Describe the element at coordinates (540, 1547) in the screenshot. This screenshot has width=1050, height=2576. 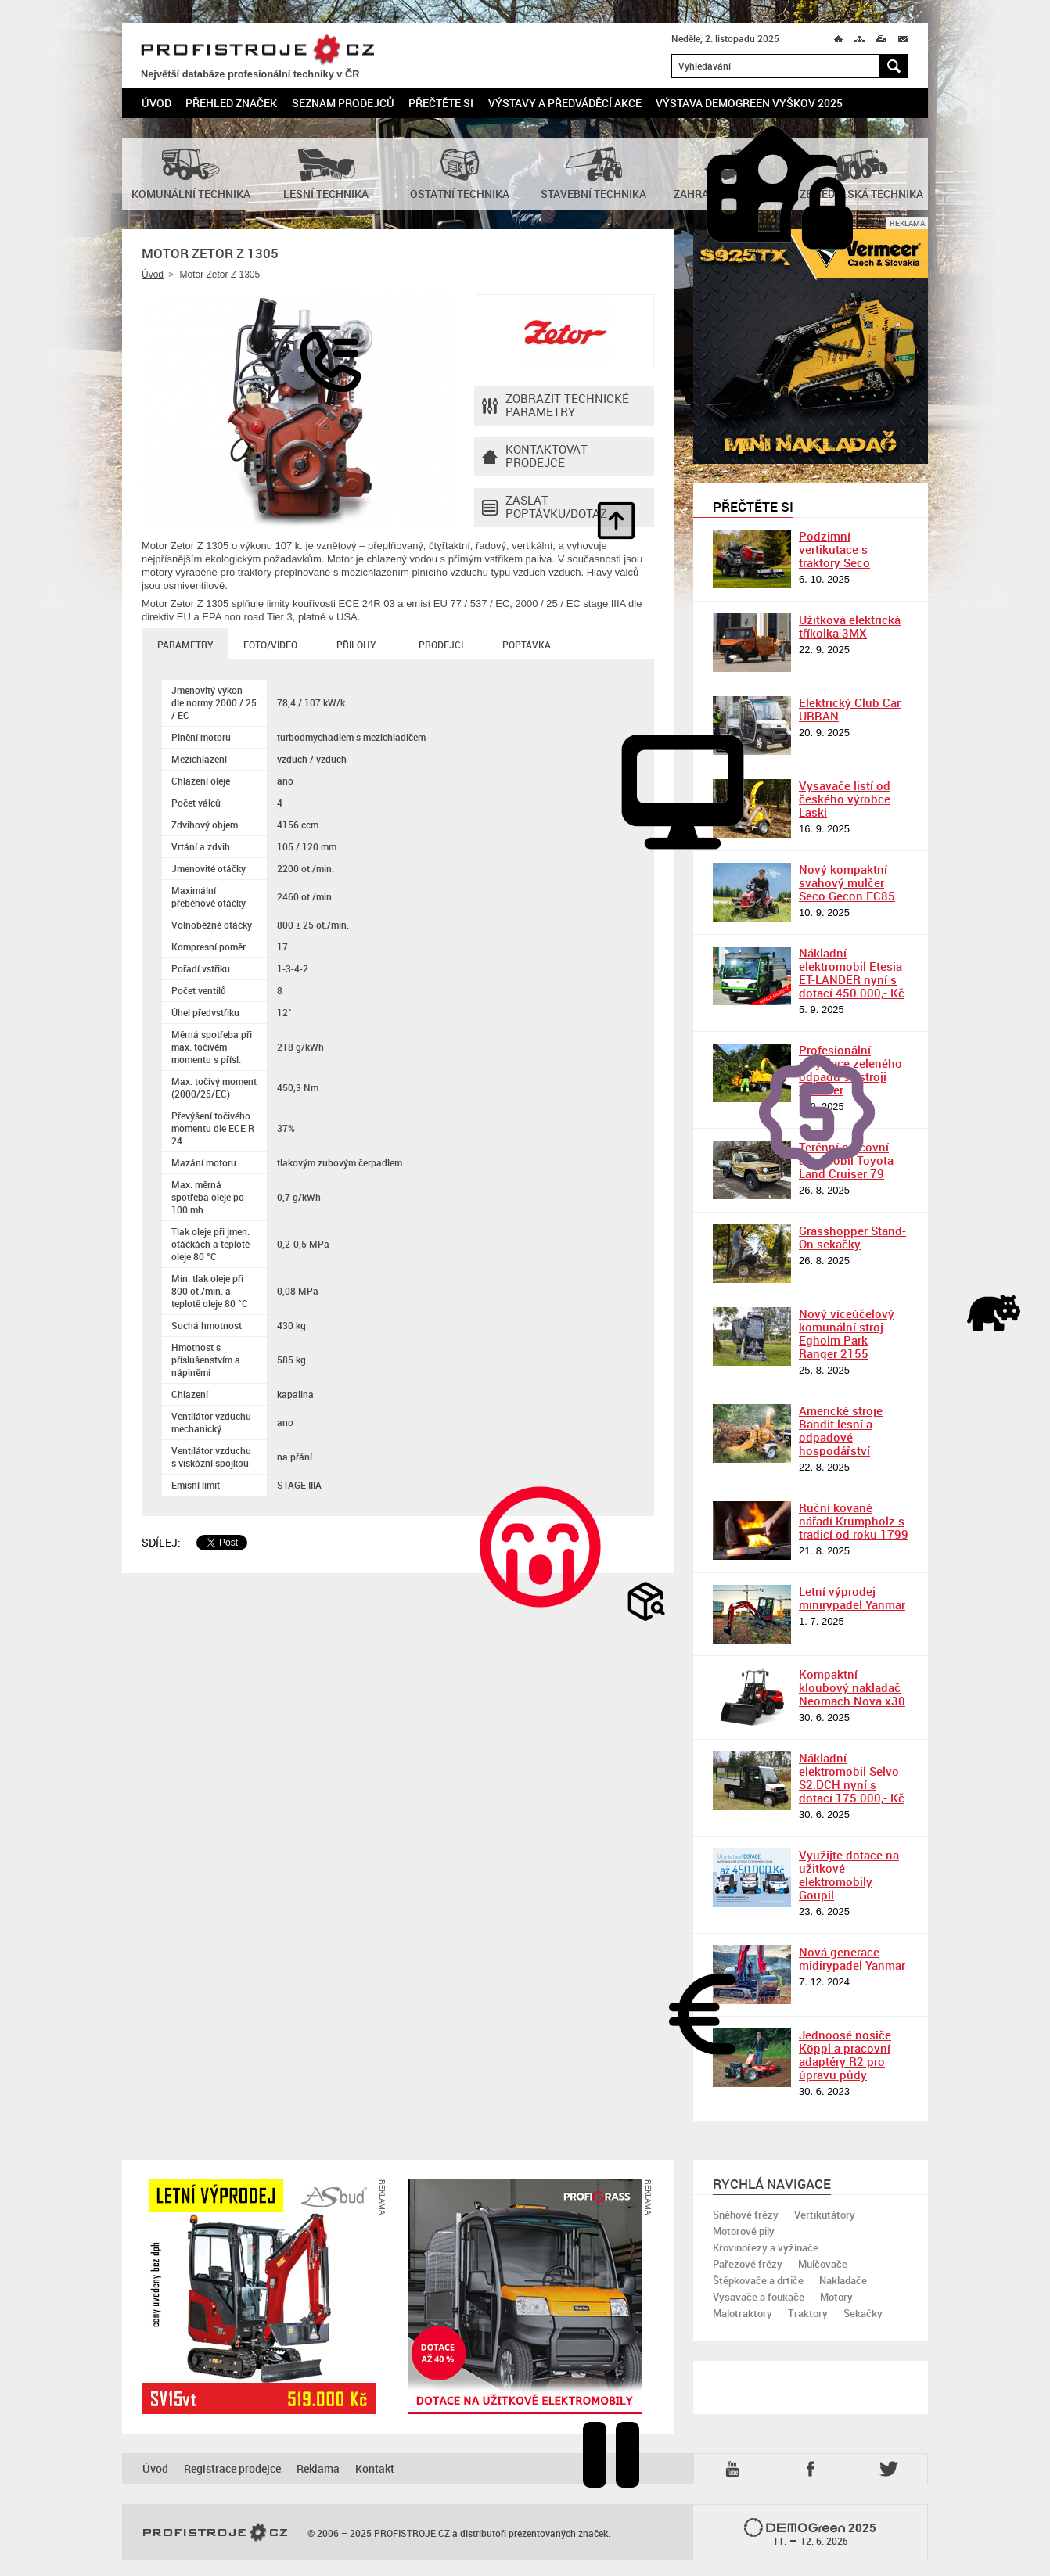
I see `indicates a sad or crying emotional state` at that location.